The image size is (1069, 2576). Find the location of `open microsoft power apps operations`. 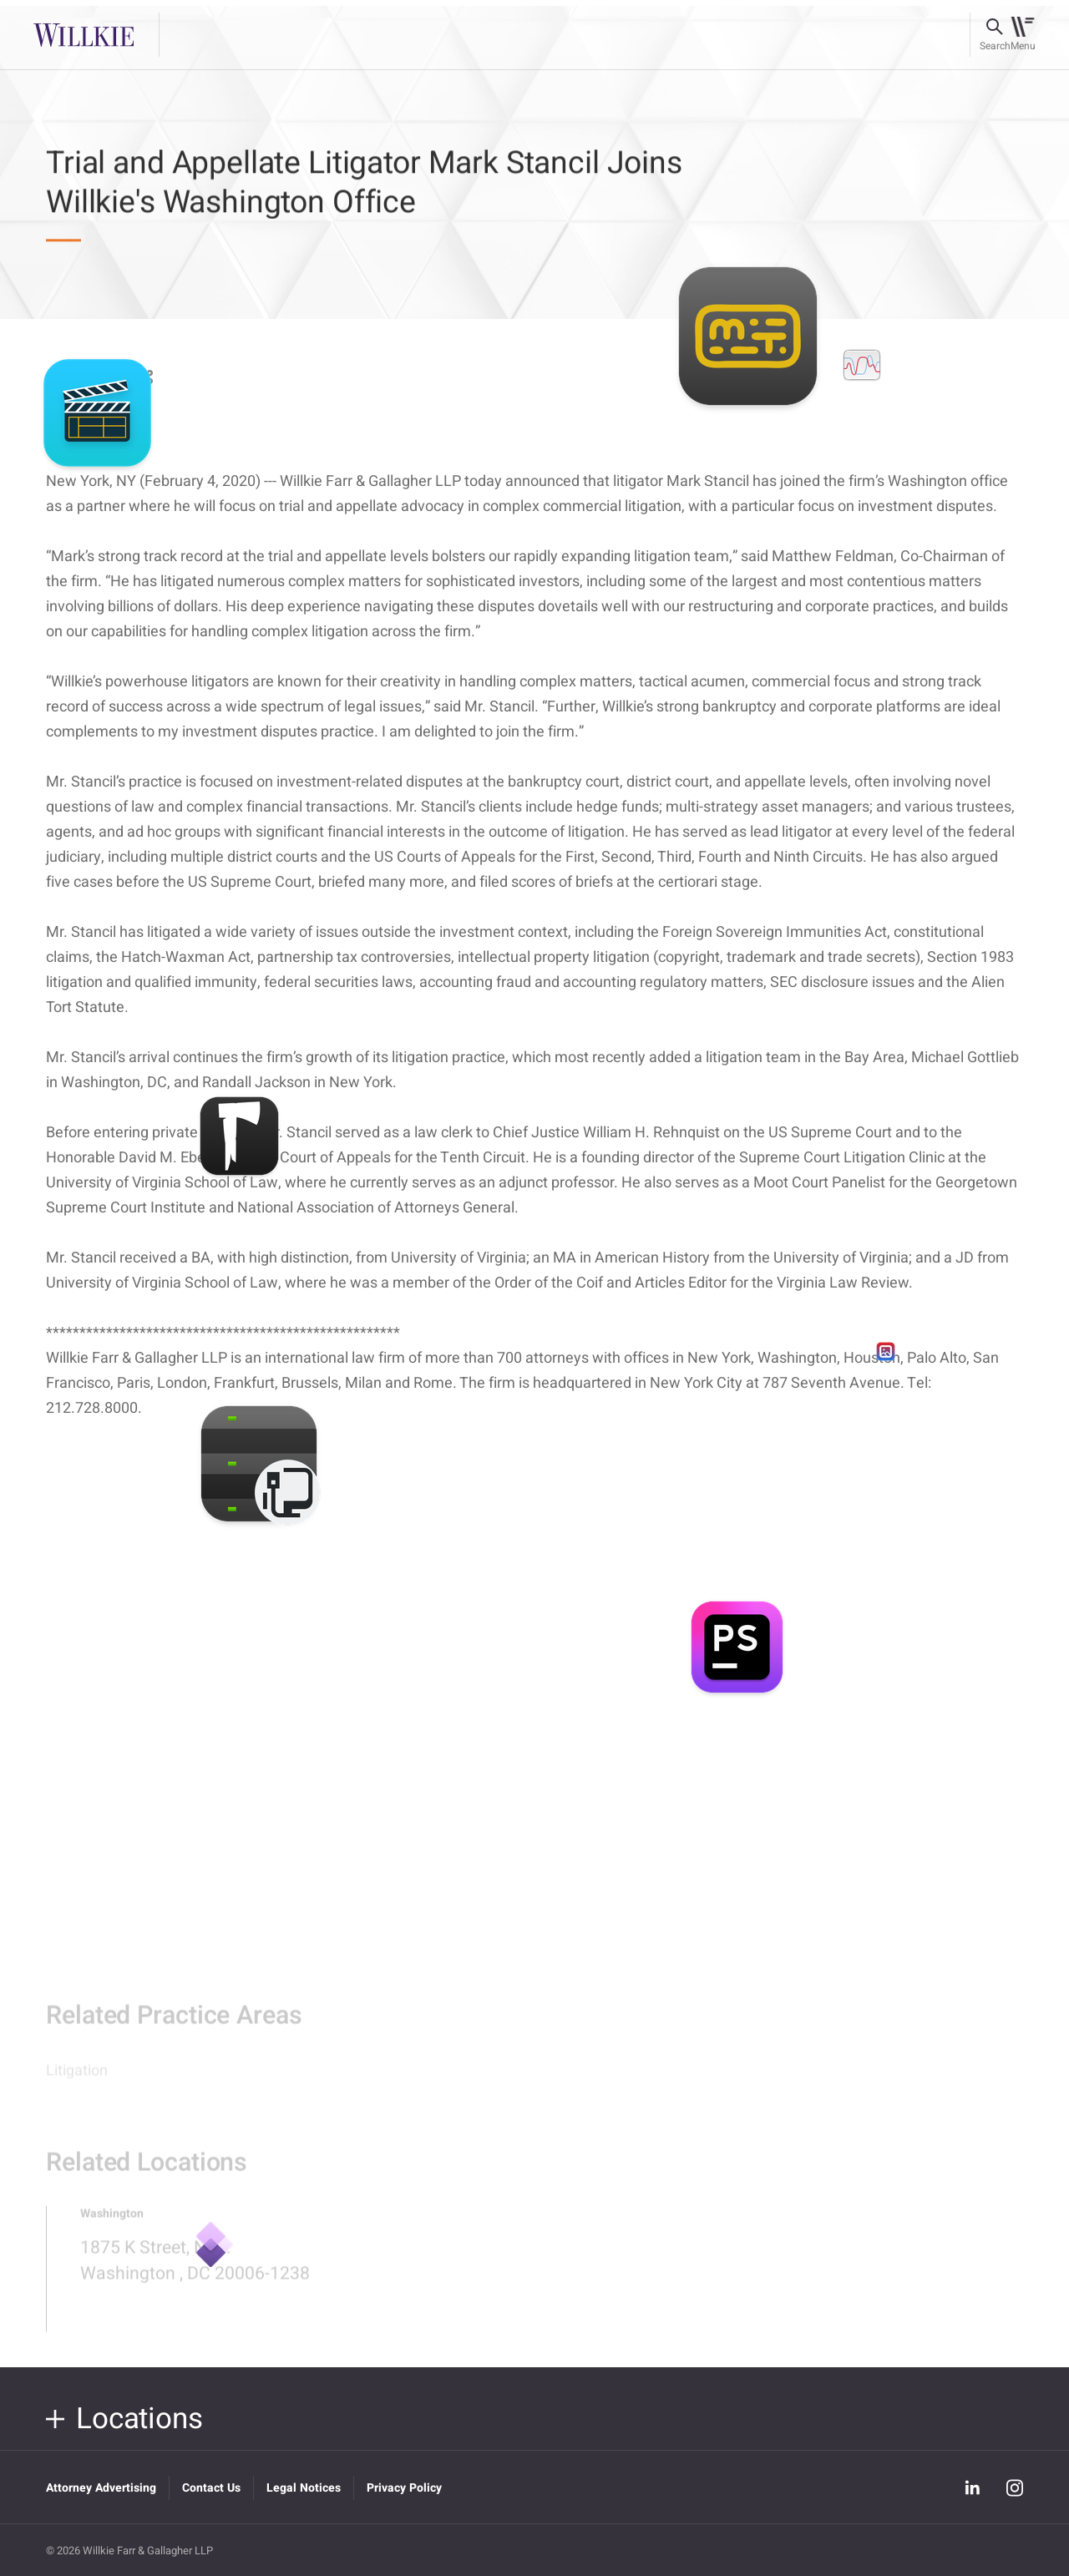

open microsoft power apps operations is located at coordinates (214, 2245).